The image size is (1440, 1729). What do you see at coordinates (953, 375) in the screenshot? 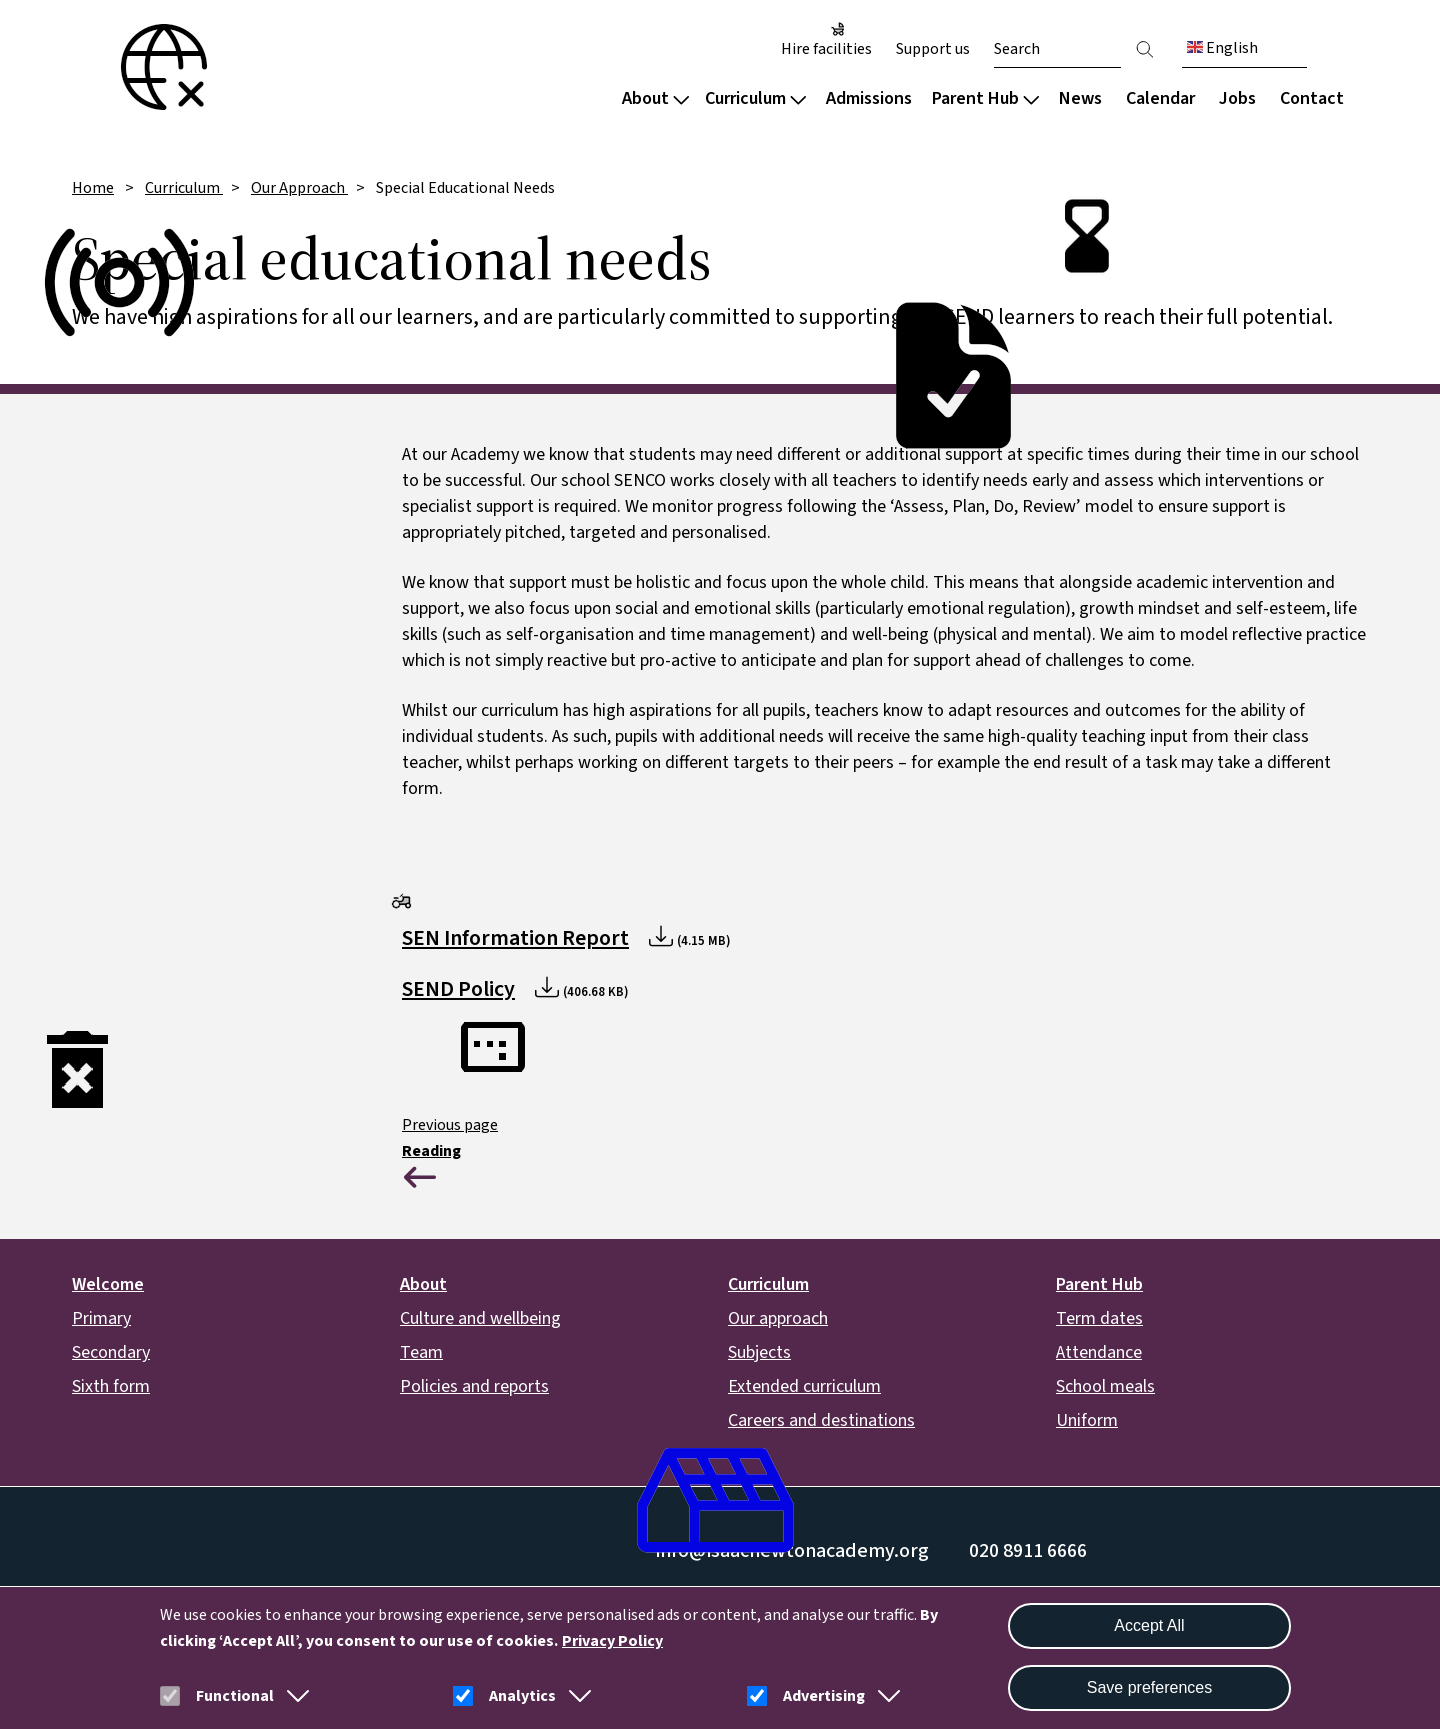
I see `document verified or approved` at bounding box center [953, 375].